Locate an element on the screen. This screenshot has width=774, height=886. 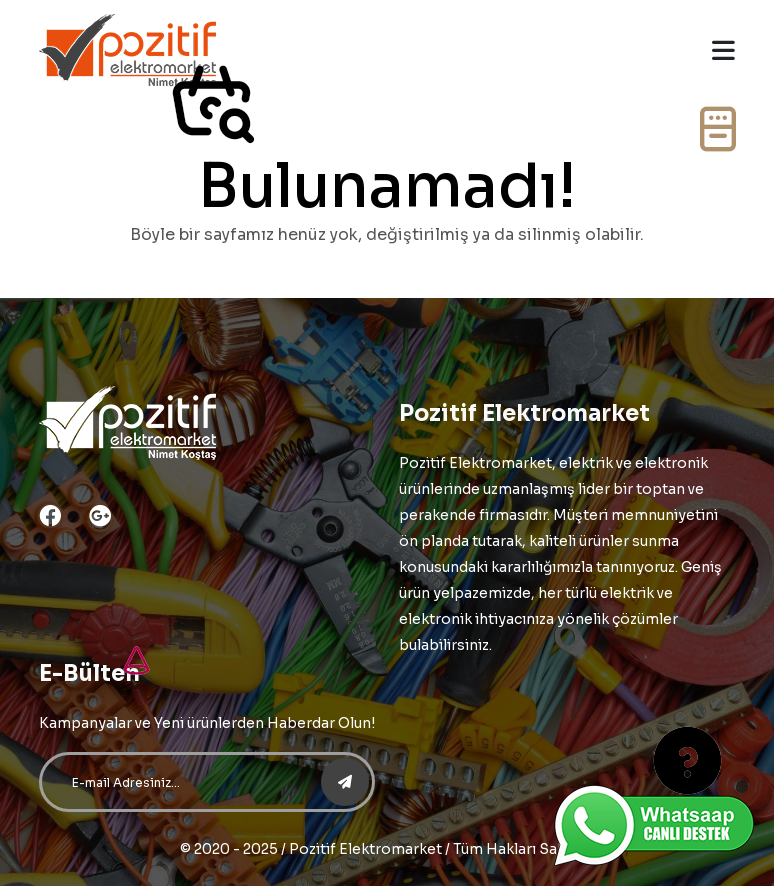
access help or support information is located at coordinates (687, 760).